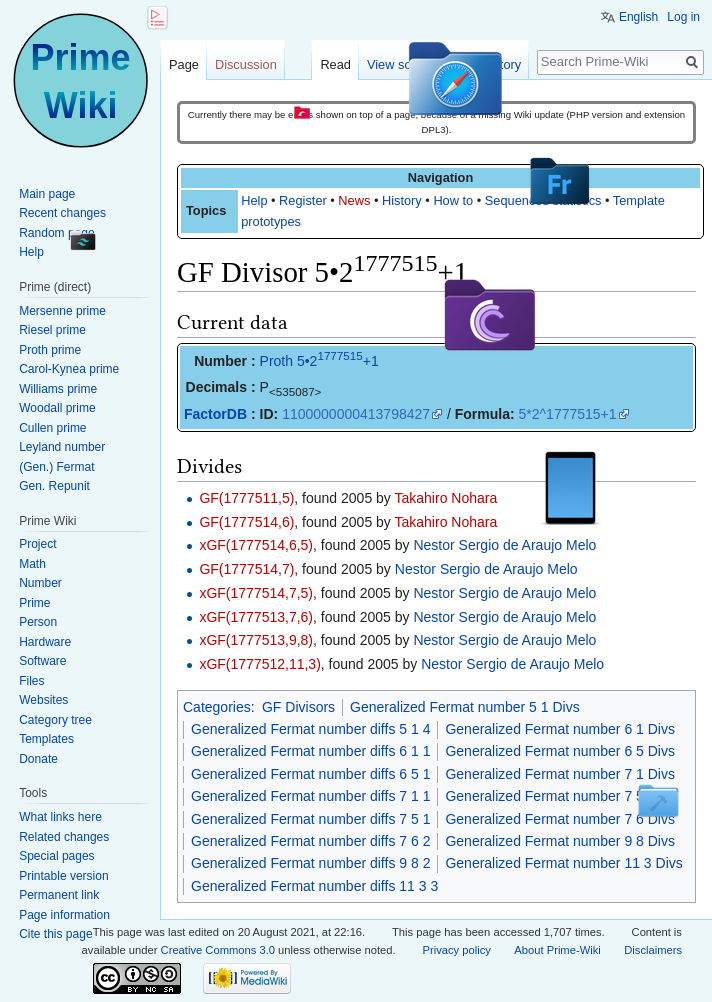 The image size is (712, 1002). What do you see at coordinates (658, 800) in the screenshot?
I see `open developer files and projects folder` at bounding box center [658, 800].